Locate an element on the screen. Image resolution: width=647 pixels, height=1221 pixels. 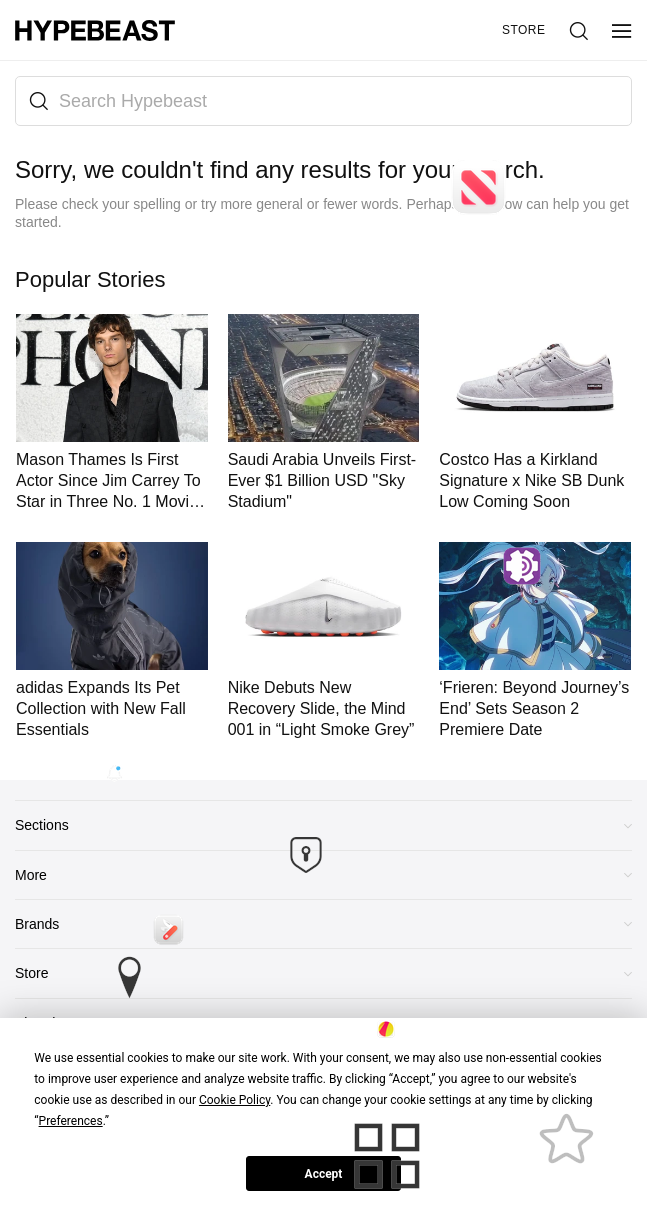
open the Apple News app is located at coordinates (478, 187).